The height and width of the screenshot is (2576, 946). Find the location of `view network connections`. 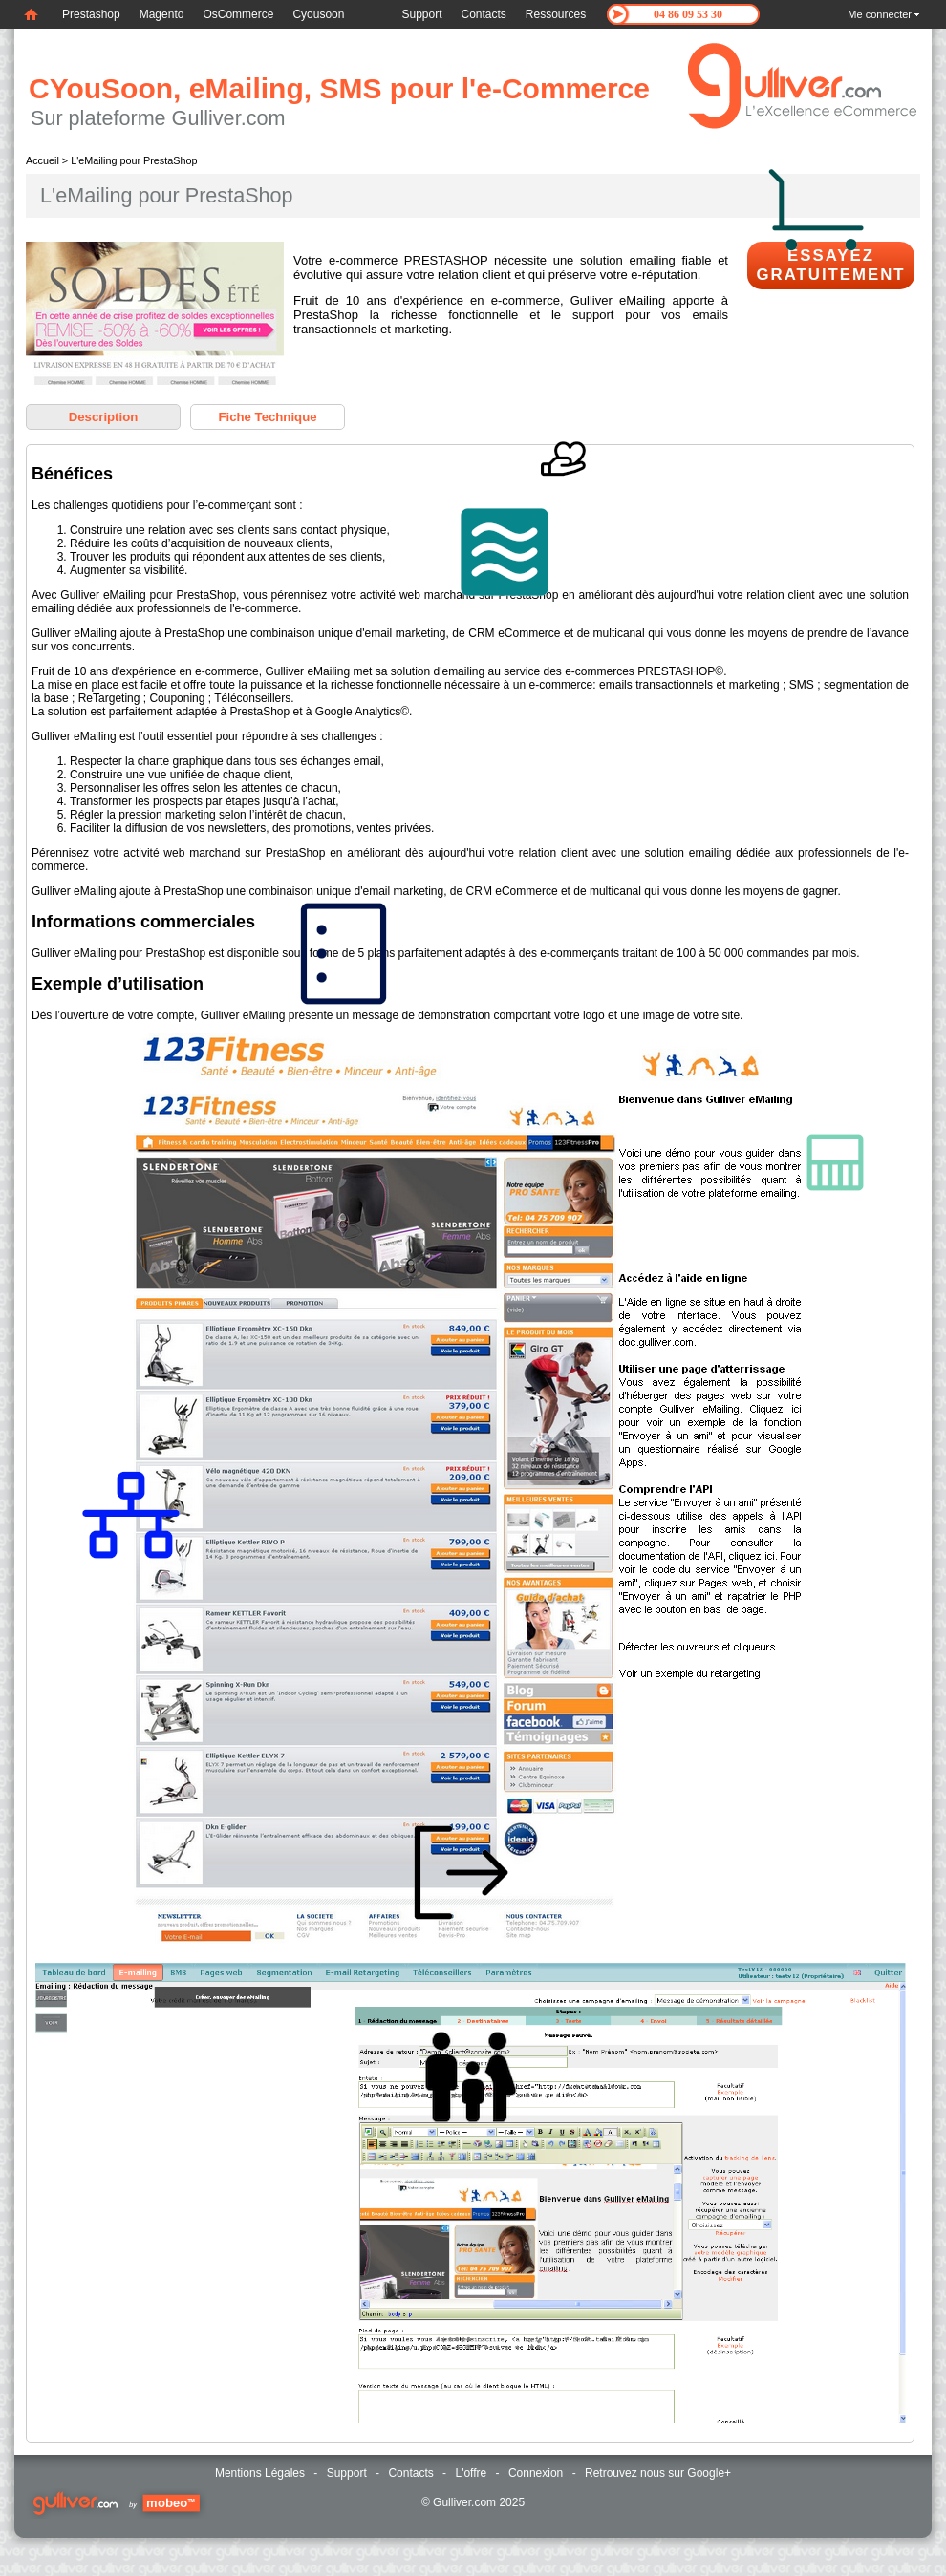

view network connections is located at coordinates (131, 1517).